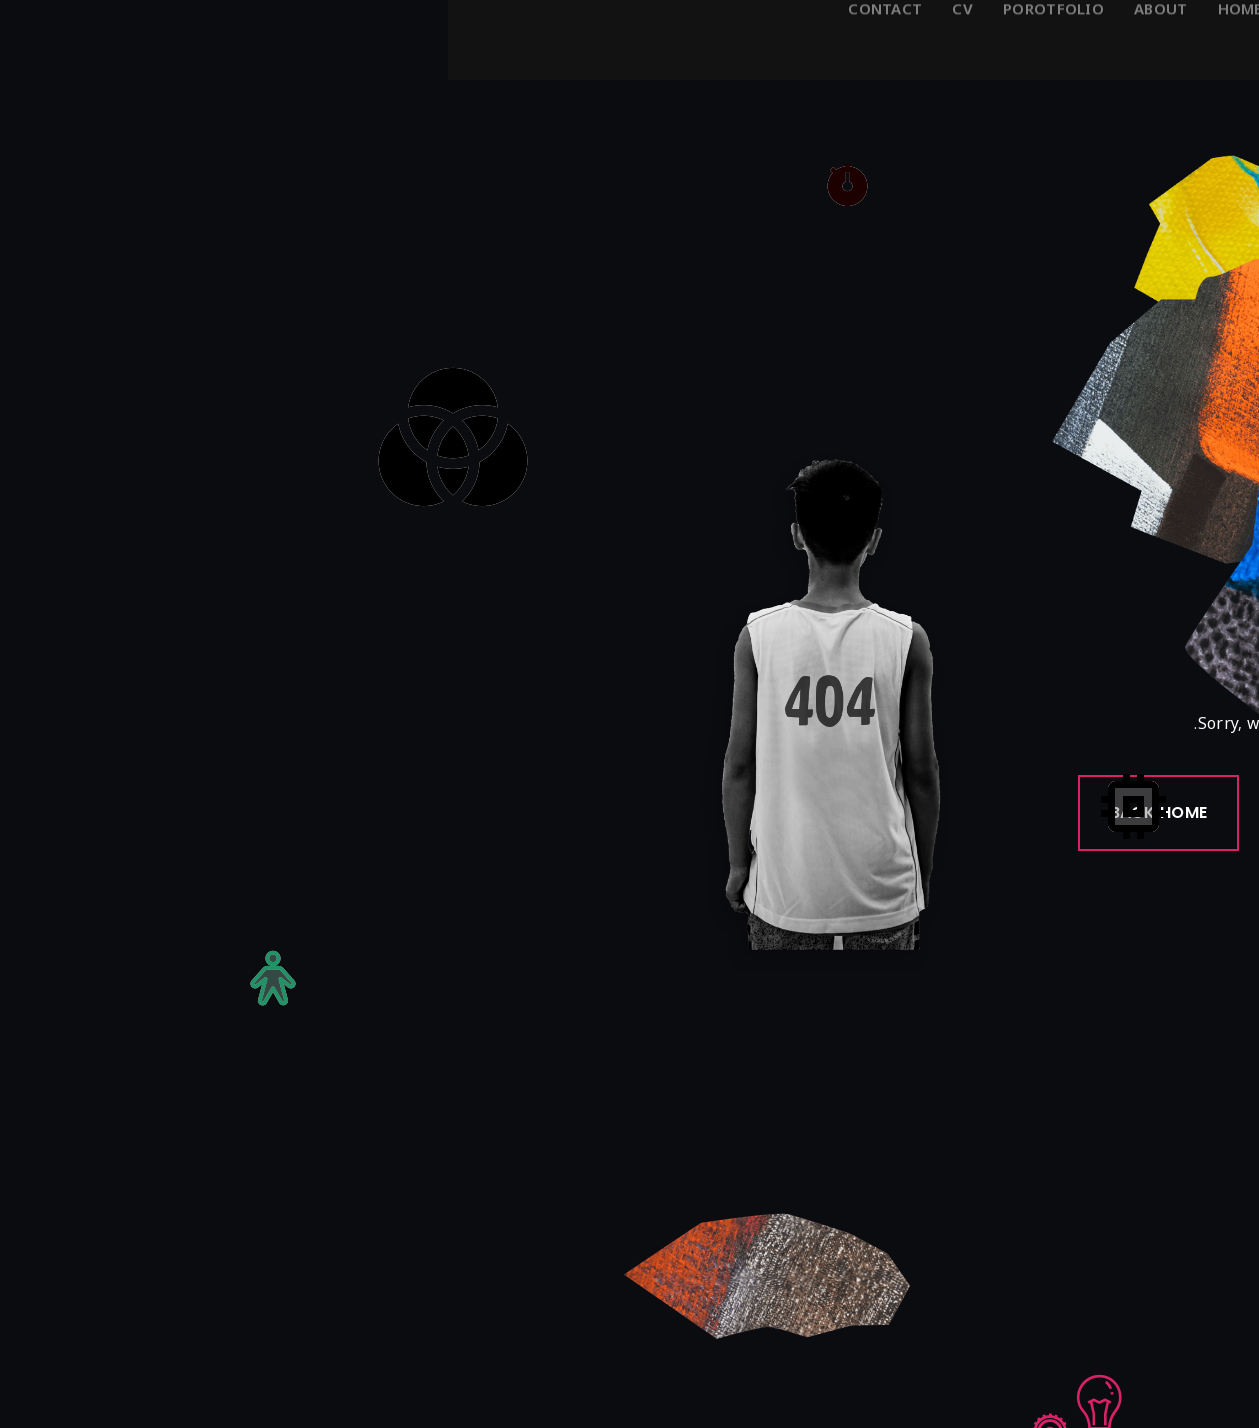  Describe the element at coordinates (847, 184) in the screenshot. I see `start or stop a timer` at that location.